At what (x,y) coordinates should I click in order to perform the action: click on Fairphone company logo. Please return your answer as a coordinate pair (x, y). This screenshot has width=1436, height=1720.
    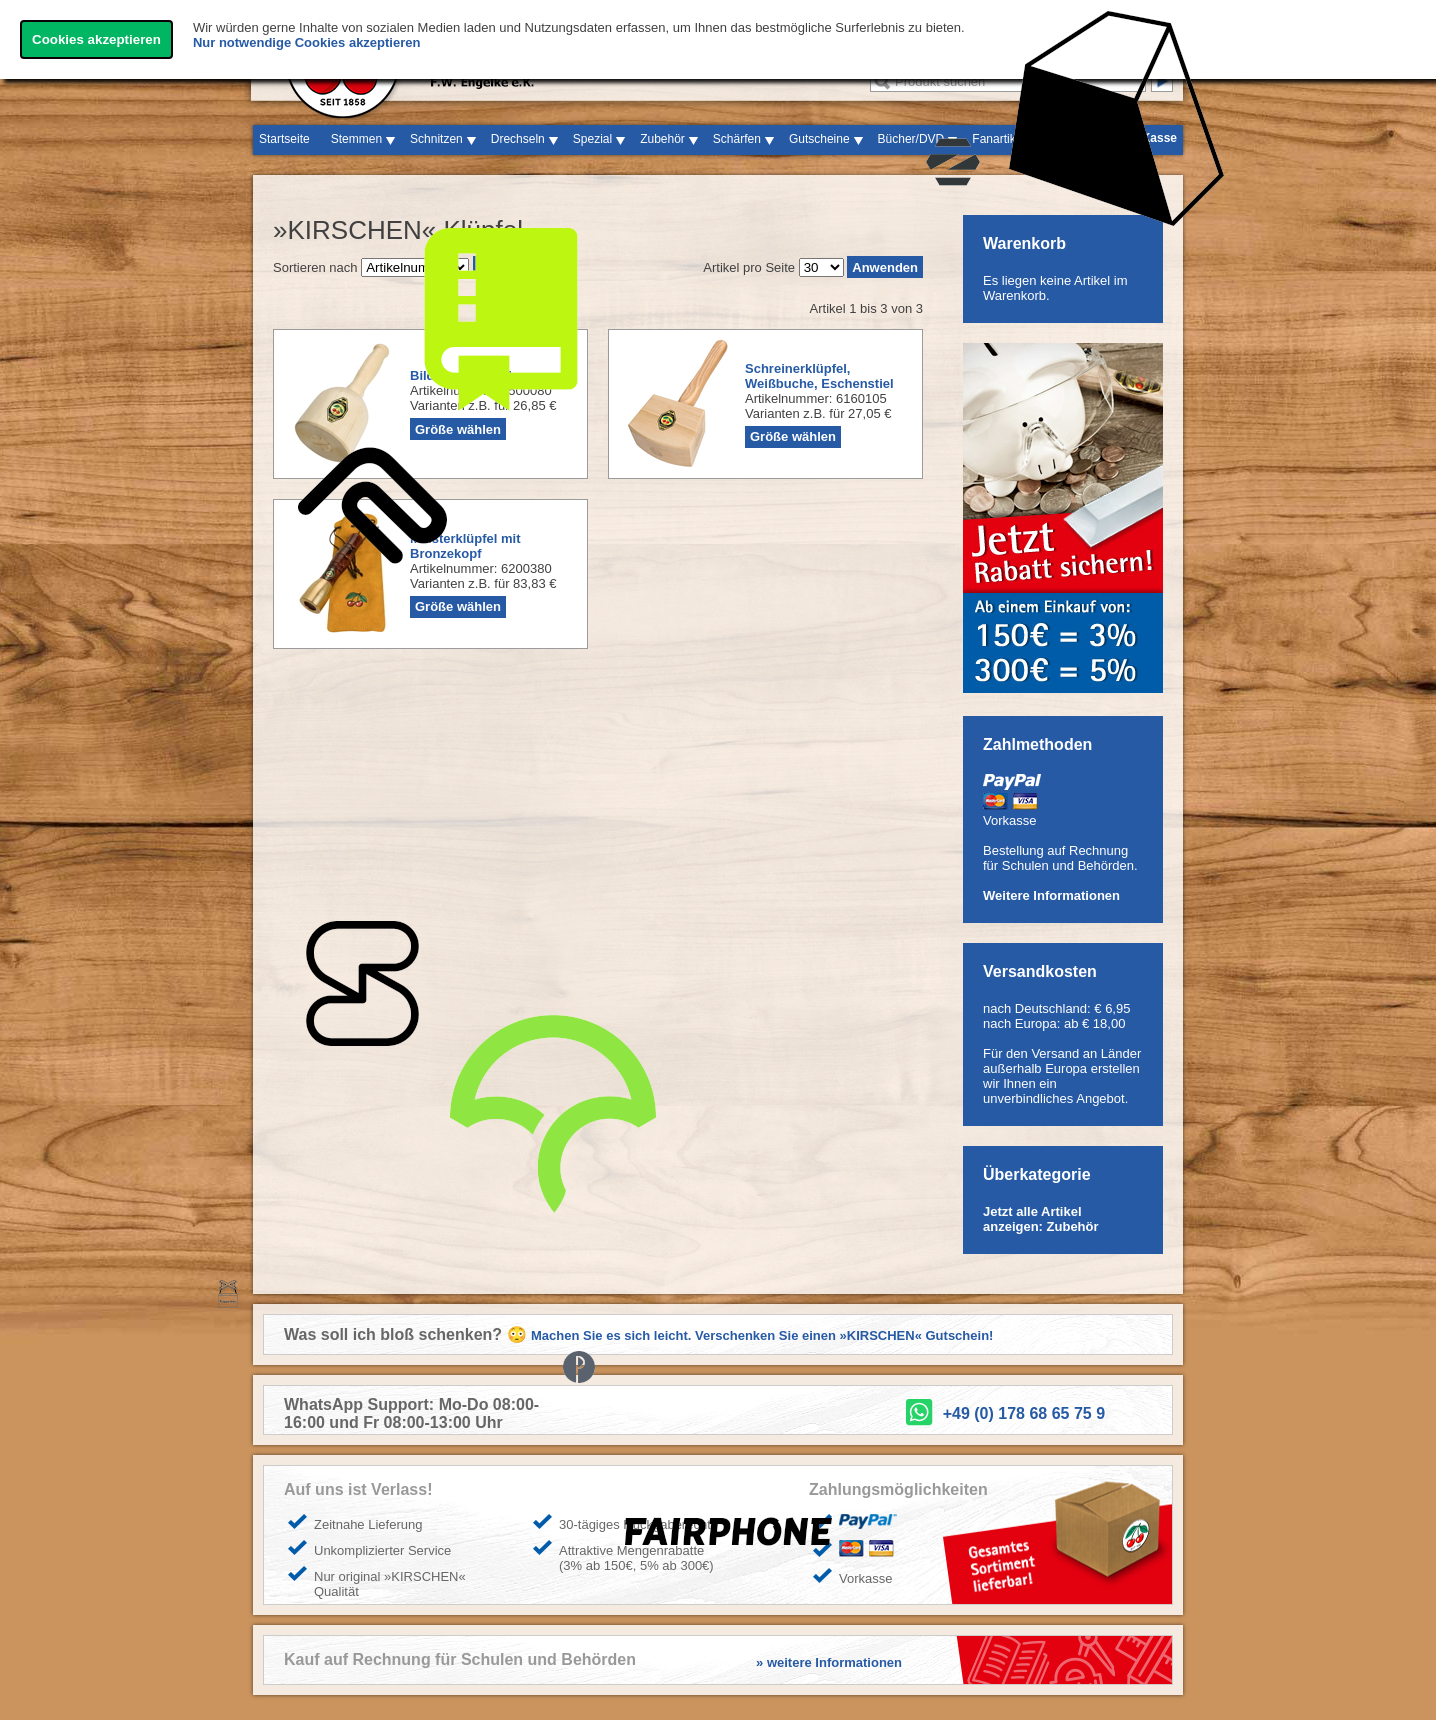
    Looking at the image, I should click on (728, 1531).